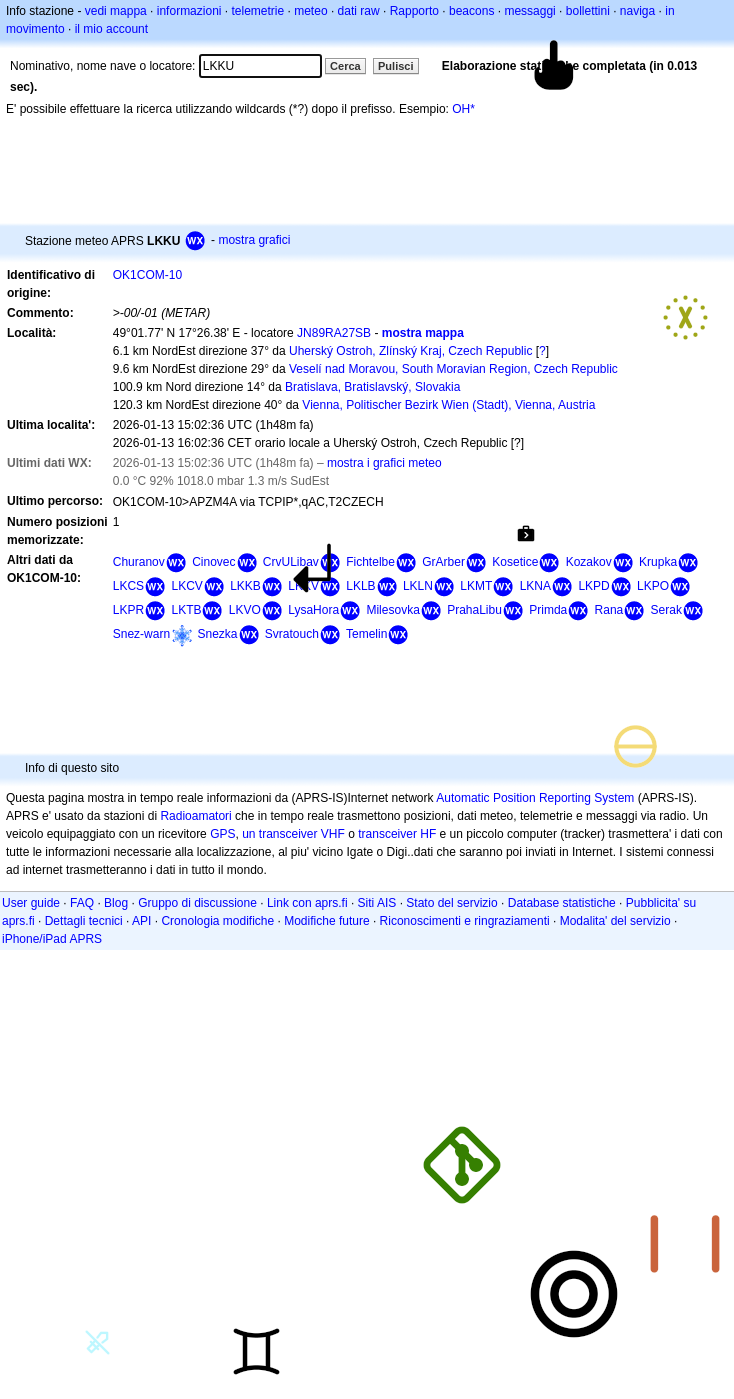  What do you see at coordinates (97, 1342) in the screenshot?
I see `disable combat mode` at bounding box center [97, 1342].